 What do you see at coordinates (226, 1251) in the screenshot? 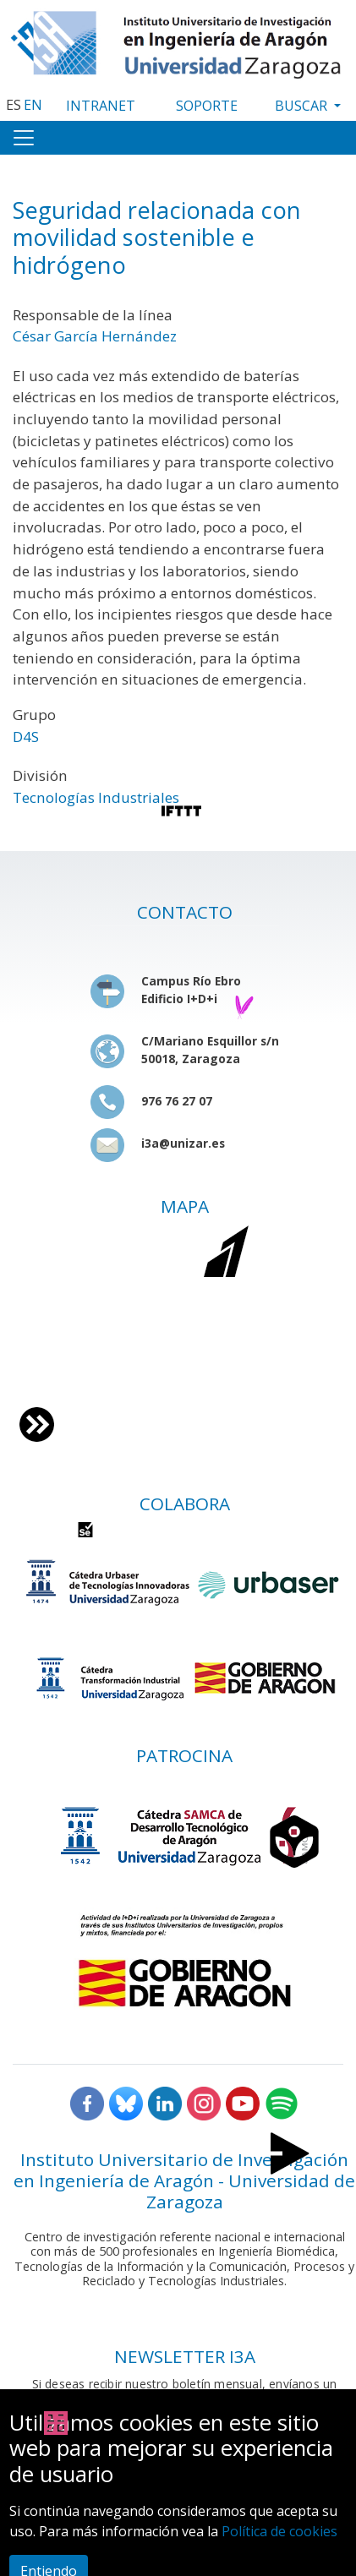
I see `razorpay payment gateway logo` at bounding box center [226, 1251].